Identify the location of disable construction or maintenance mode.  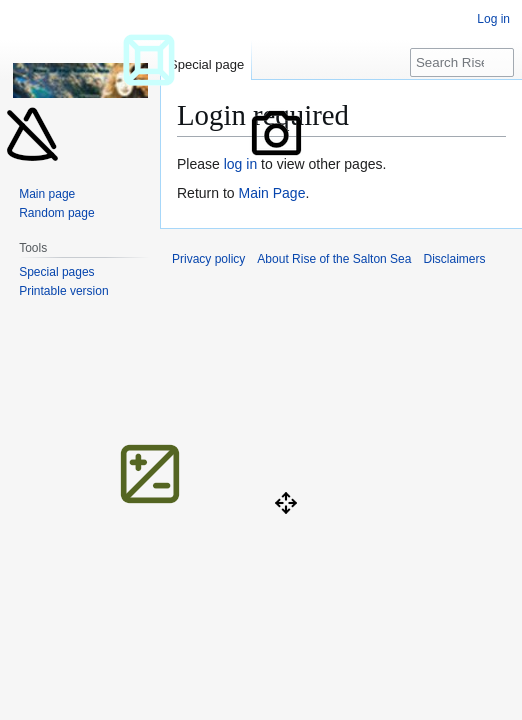
(32, 135).